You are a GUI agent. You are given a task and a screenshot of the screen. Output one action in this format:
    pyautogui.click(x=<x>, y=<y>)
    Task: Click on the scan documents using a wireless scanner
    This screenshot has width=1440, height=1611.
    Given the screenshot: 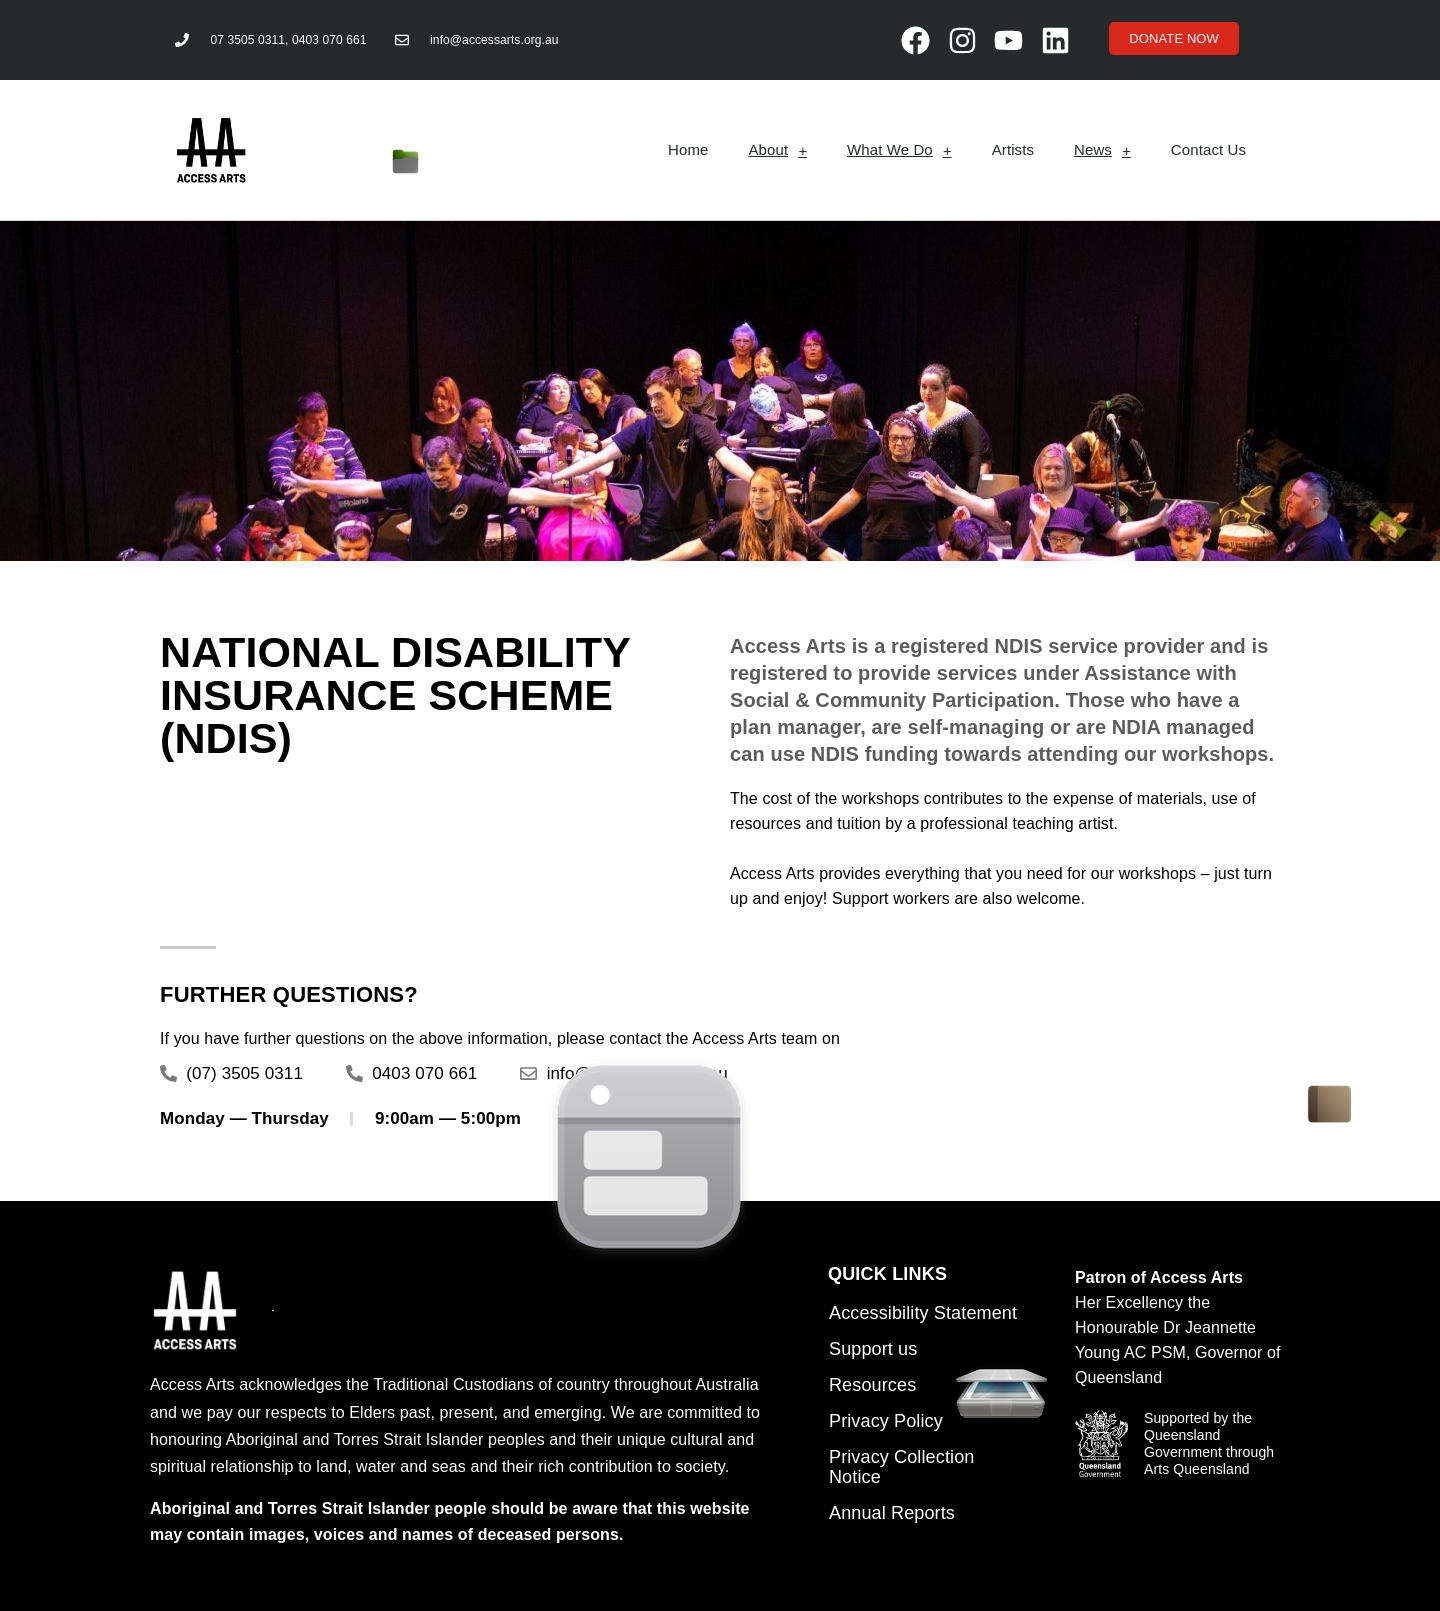 What is the action you would take?
    pyautogui.click(x=1001, y=1393)
    